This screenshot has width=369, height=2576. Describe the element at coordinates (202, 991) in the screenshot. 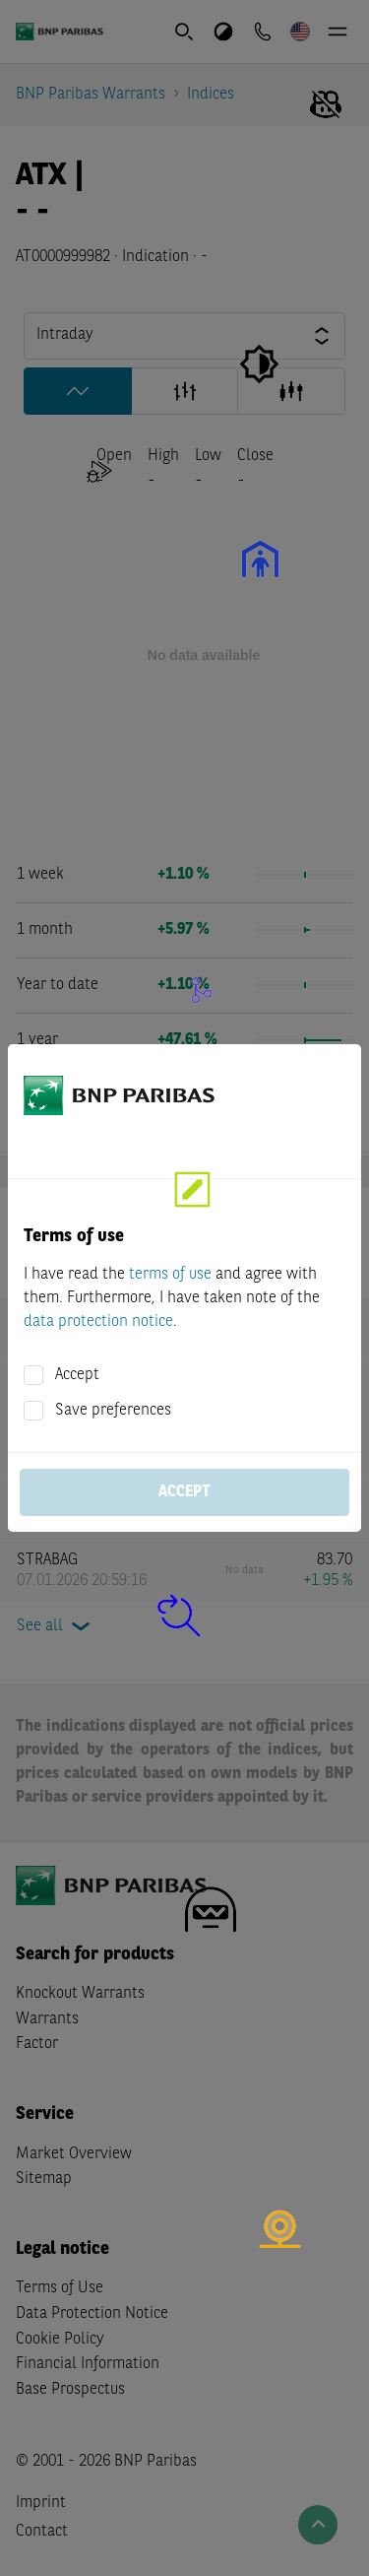

I see `merge branches in version control` at that location.